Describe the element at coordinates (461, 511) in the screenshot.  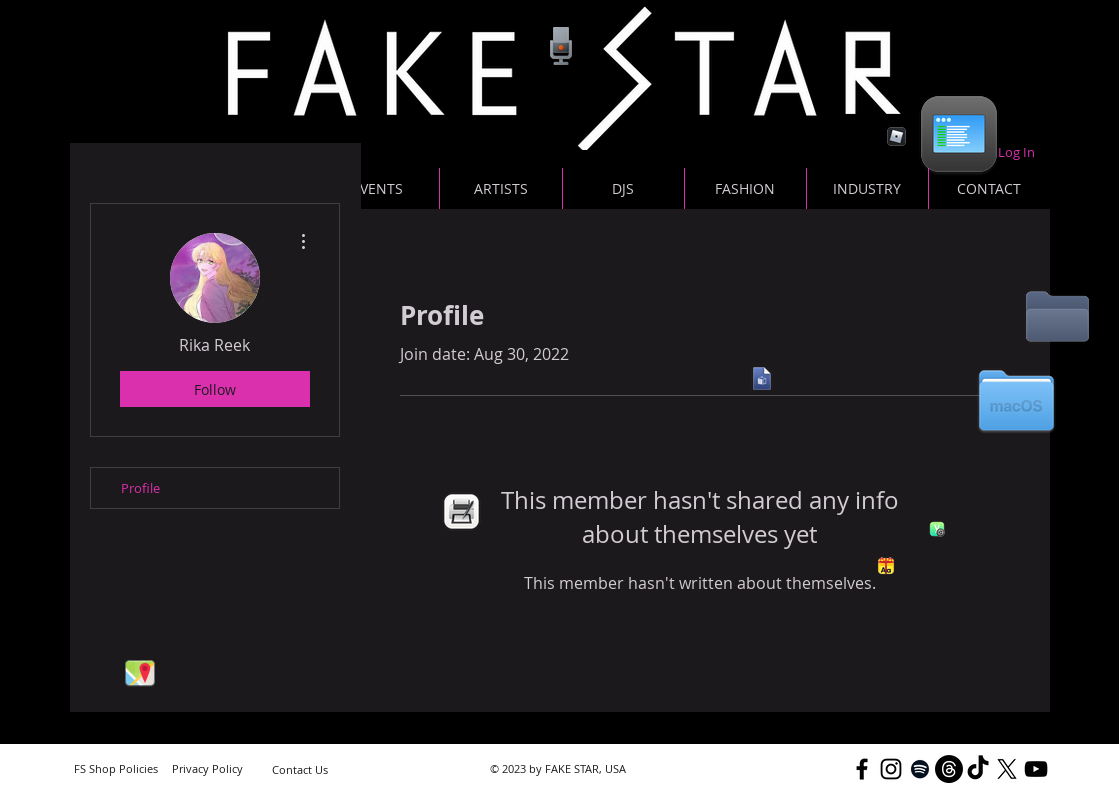
I see `open print editor application` at that location.